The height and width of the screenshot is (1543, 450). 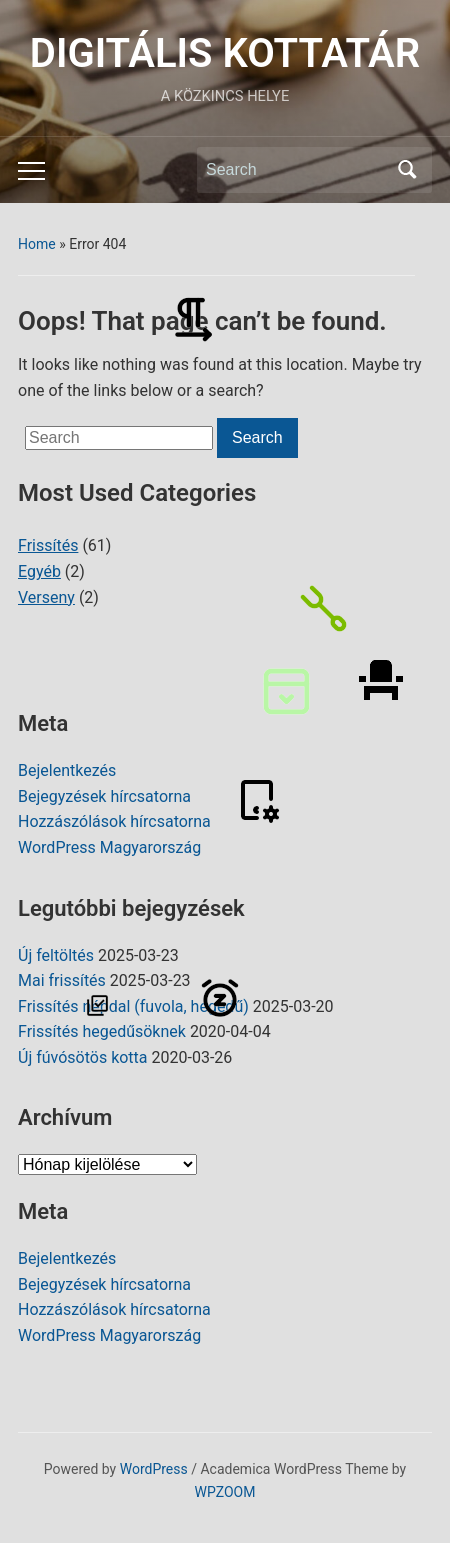 What do you see at coordinates (257, 800) in the screenshot?
I see `access tablet device settings` at bounding box center [257, 800].